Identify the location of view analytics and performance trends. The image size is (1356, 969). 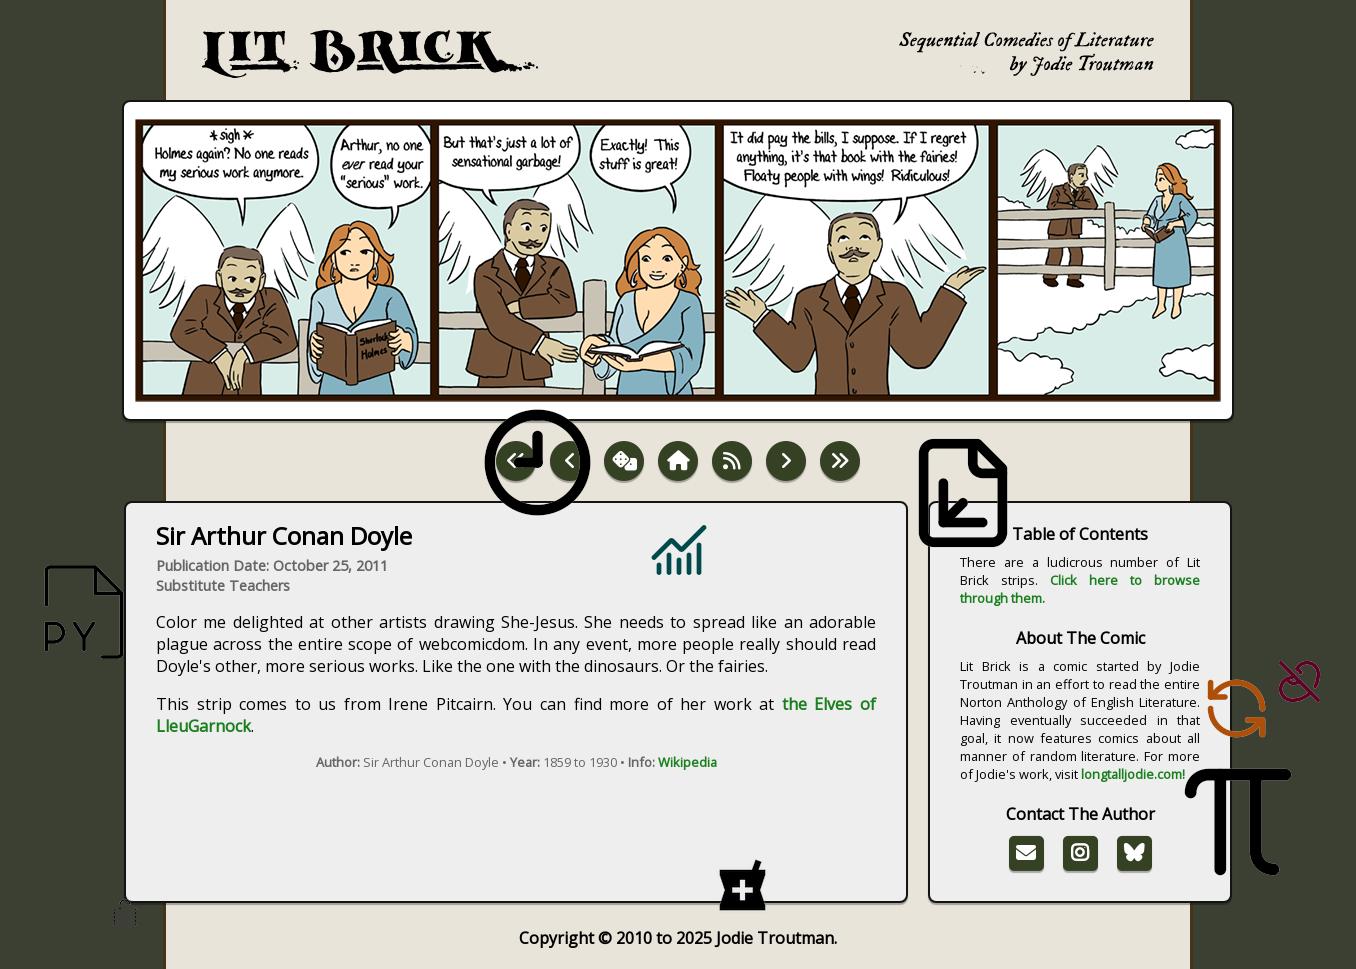
(679, 550).